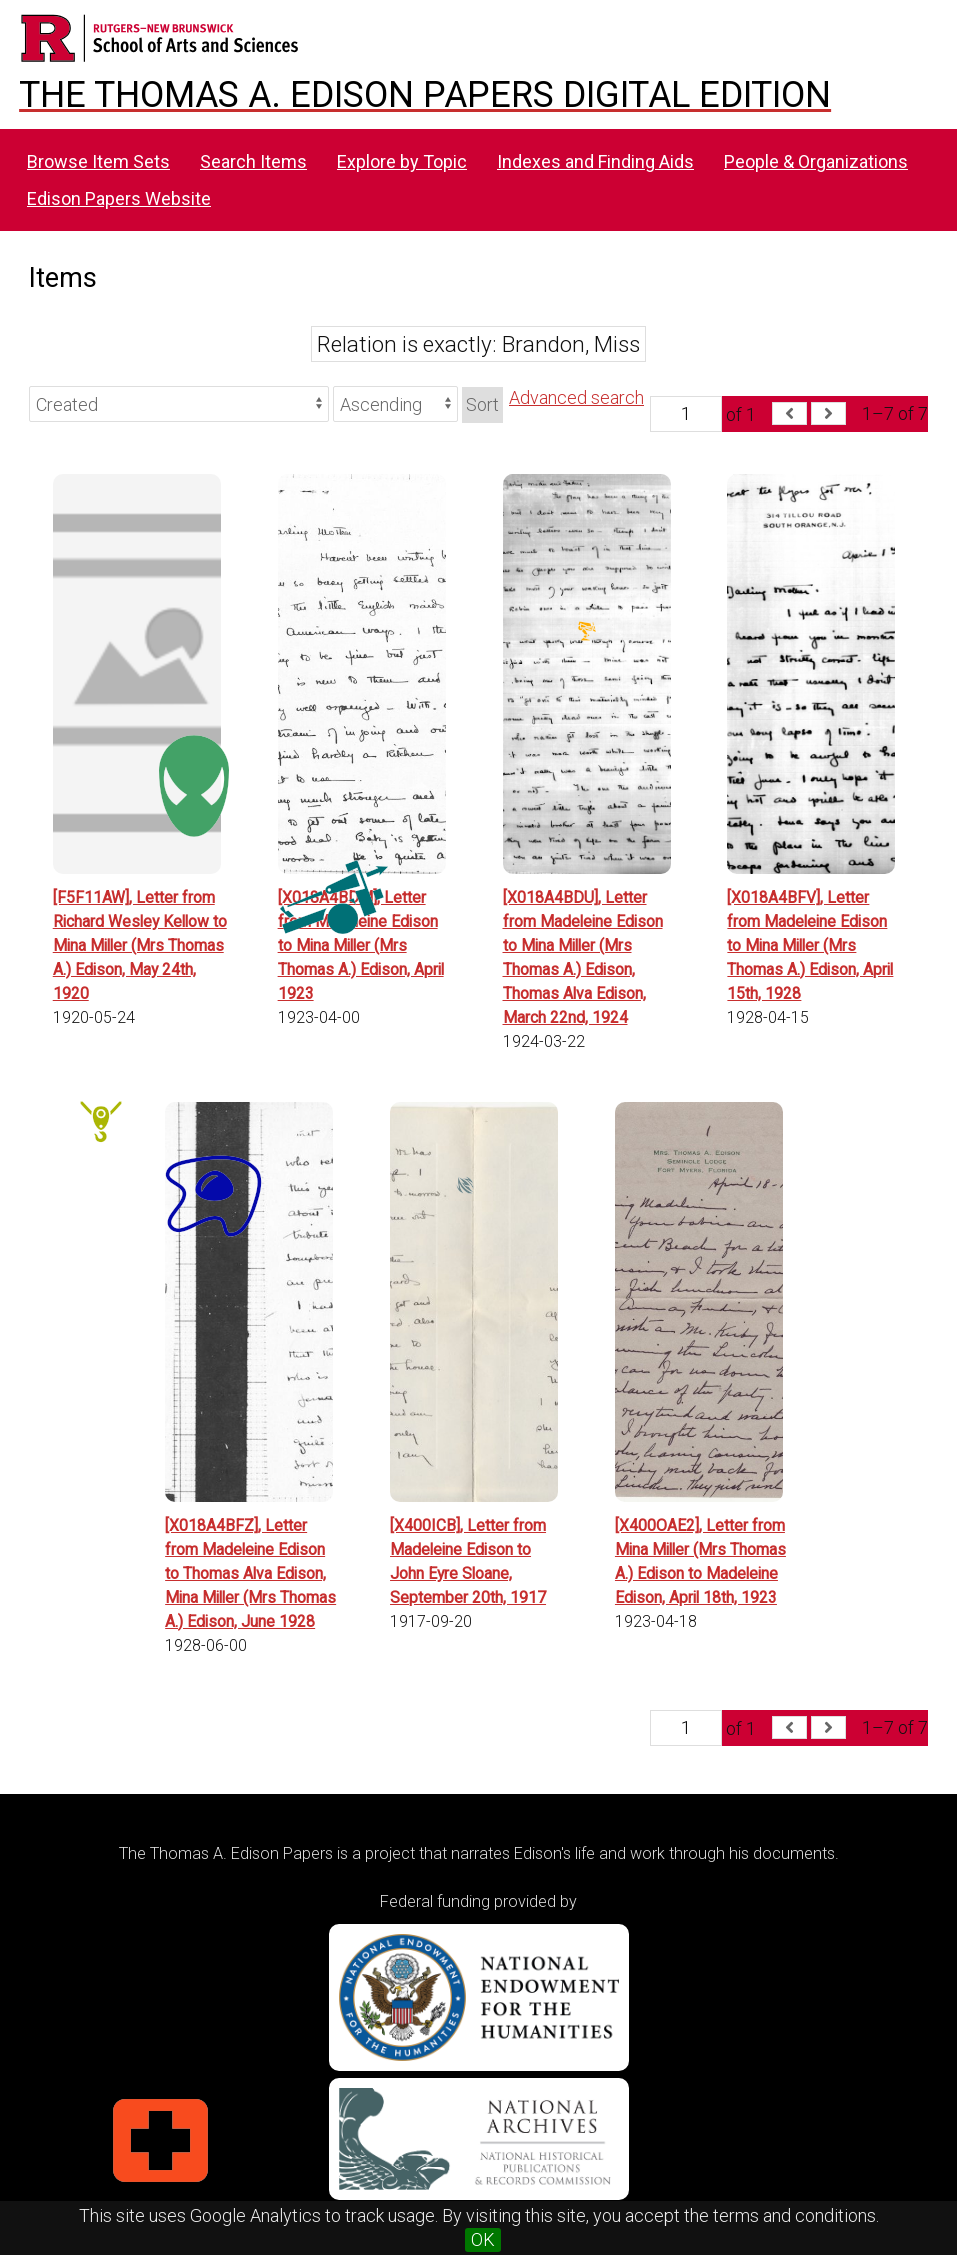 The height and width of the screenshot is (2255, 957). What do you see at coordinates (213, 1191) in the screenshot?
I see `ingredient icon for cooking or recipe apps` at bounding box center [213, 1191].